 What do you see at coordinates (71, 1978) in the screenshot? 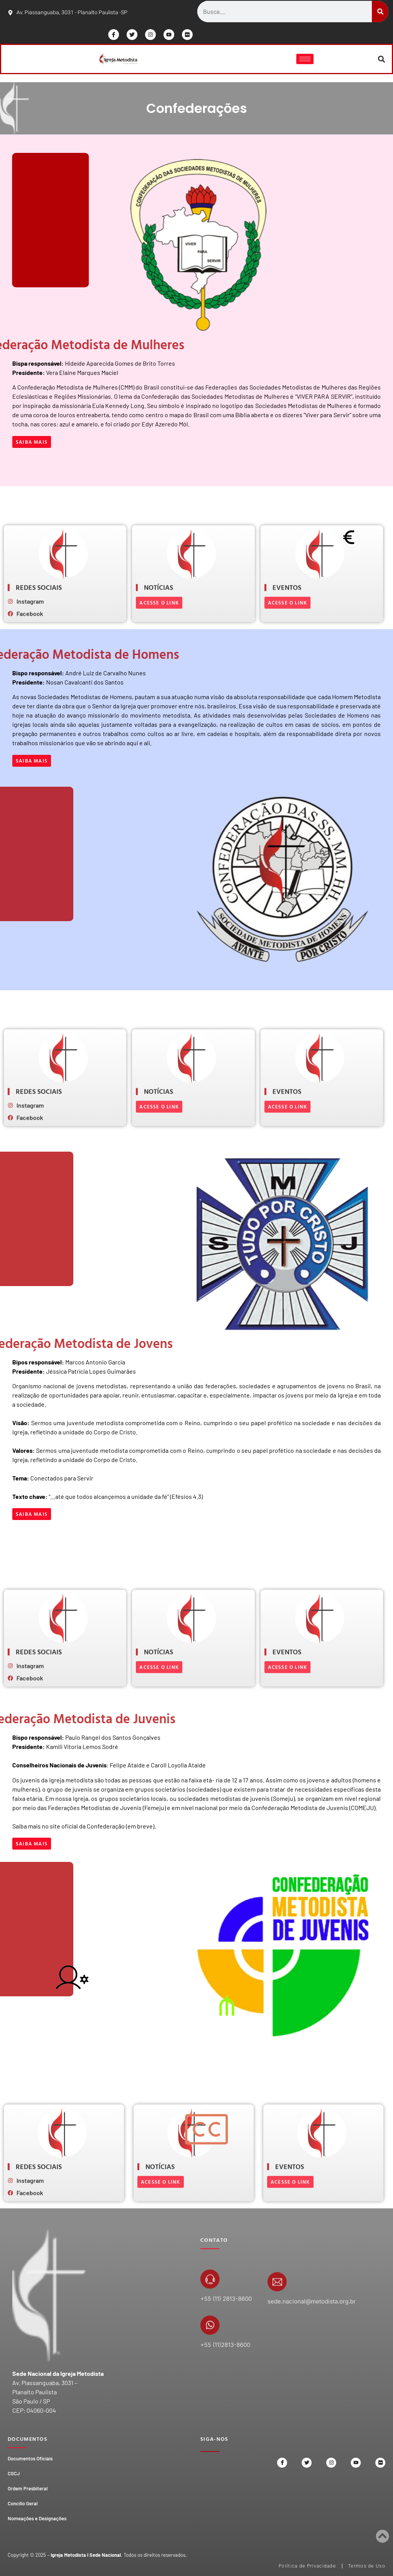
I see `access user settings` at bounding box center [71, 1978].